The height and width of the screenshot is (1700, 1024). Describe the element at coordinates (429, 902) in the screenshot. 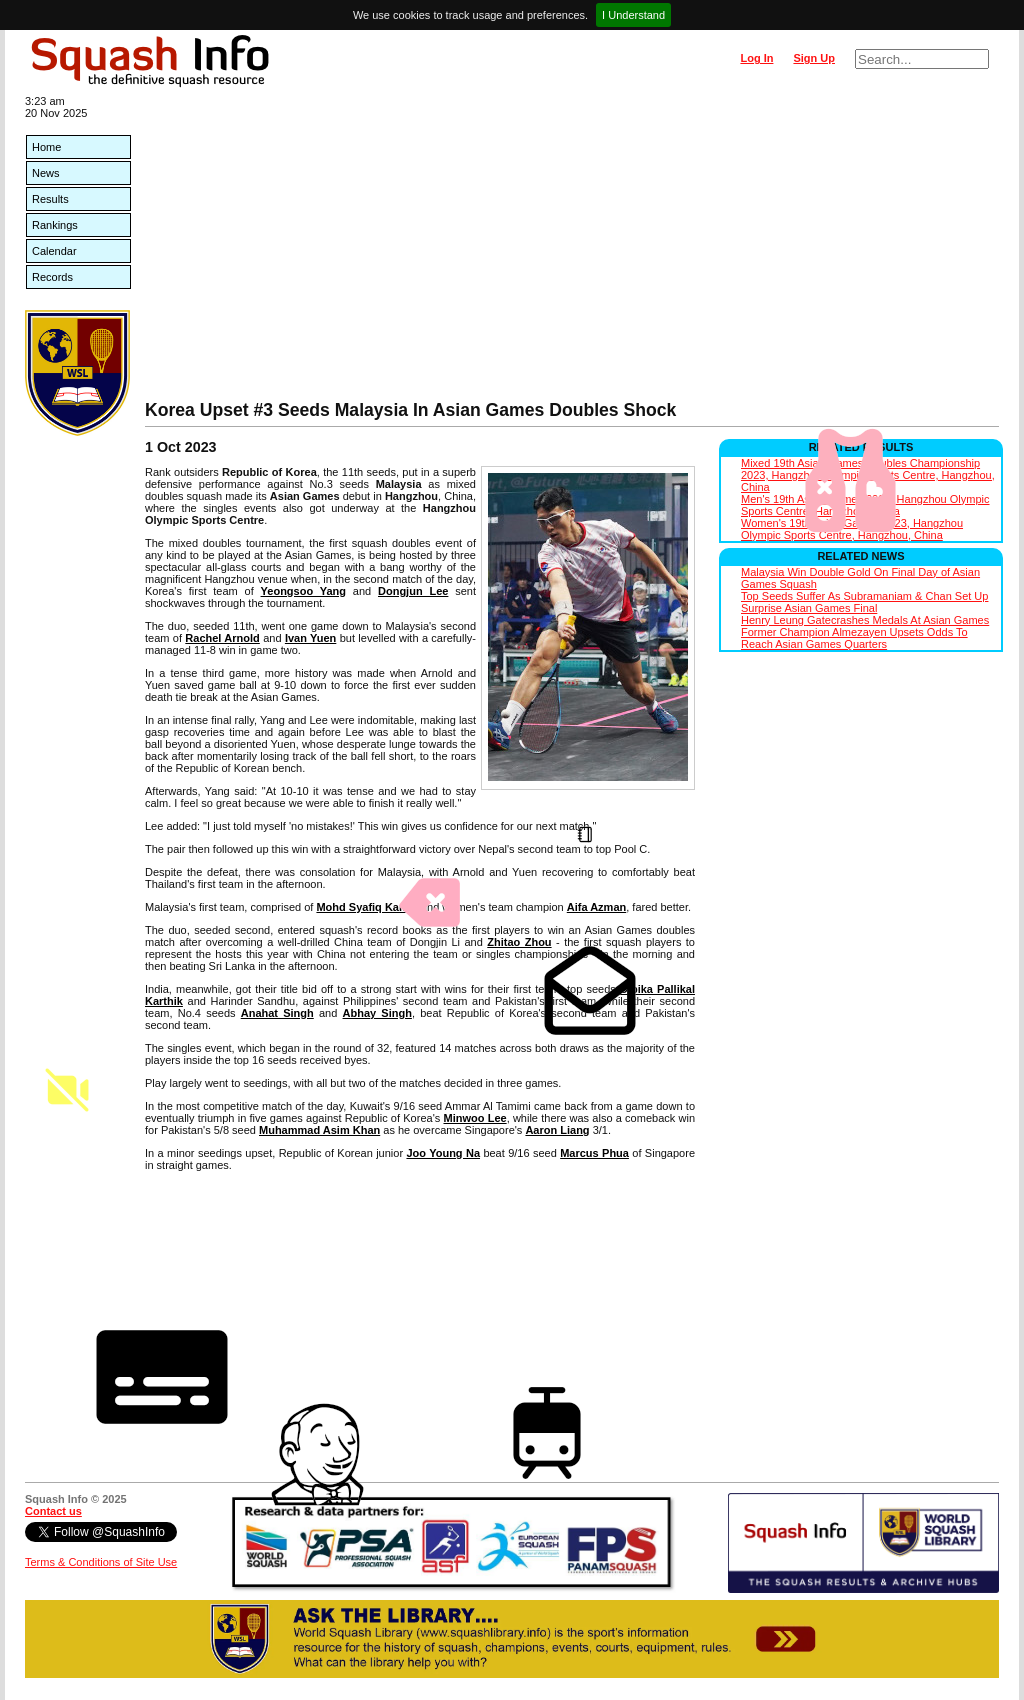

I see `delete the previous character` at that location.